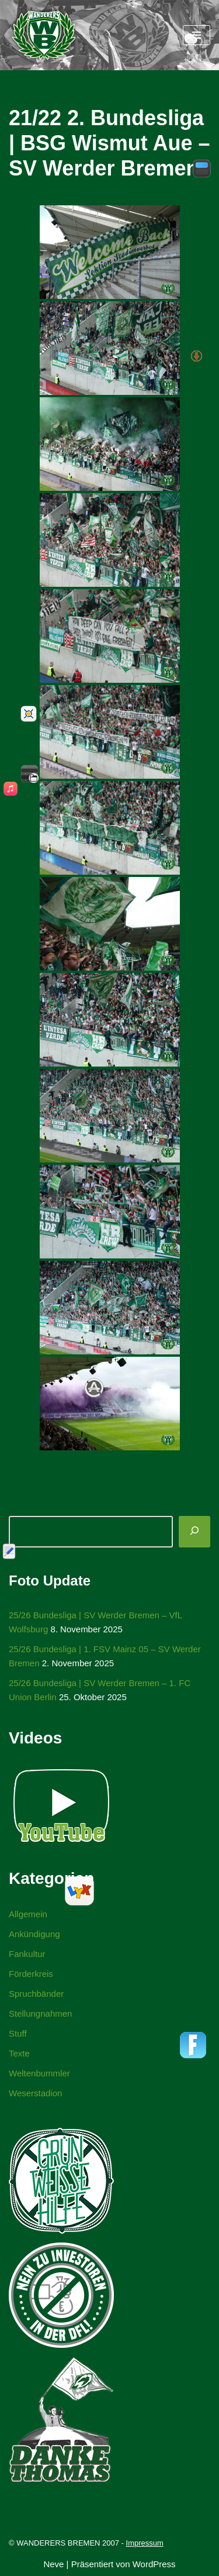 This screenshot has height=2576, width=219. I want to click on download a file or resource, so click(196, 356).